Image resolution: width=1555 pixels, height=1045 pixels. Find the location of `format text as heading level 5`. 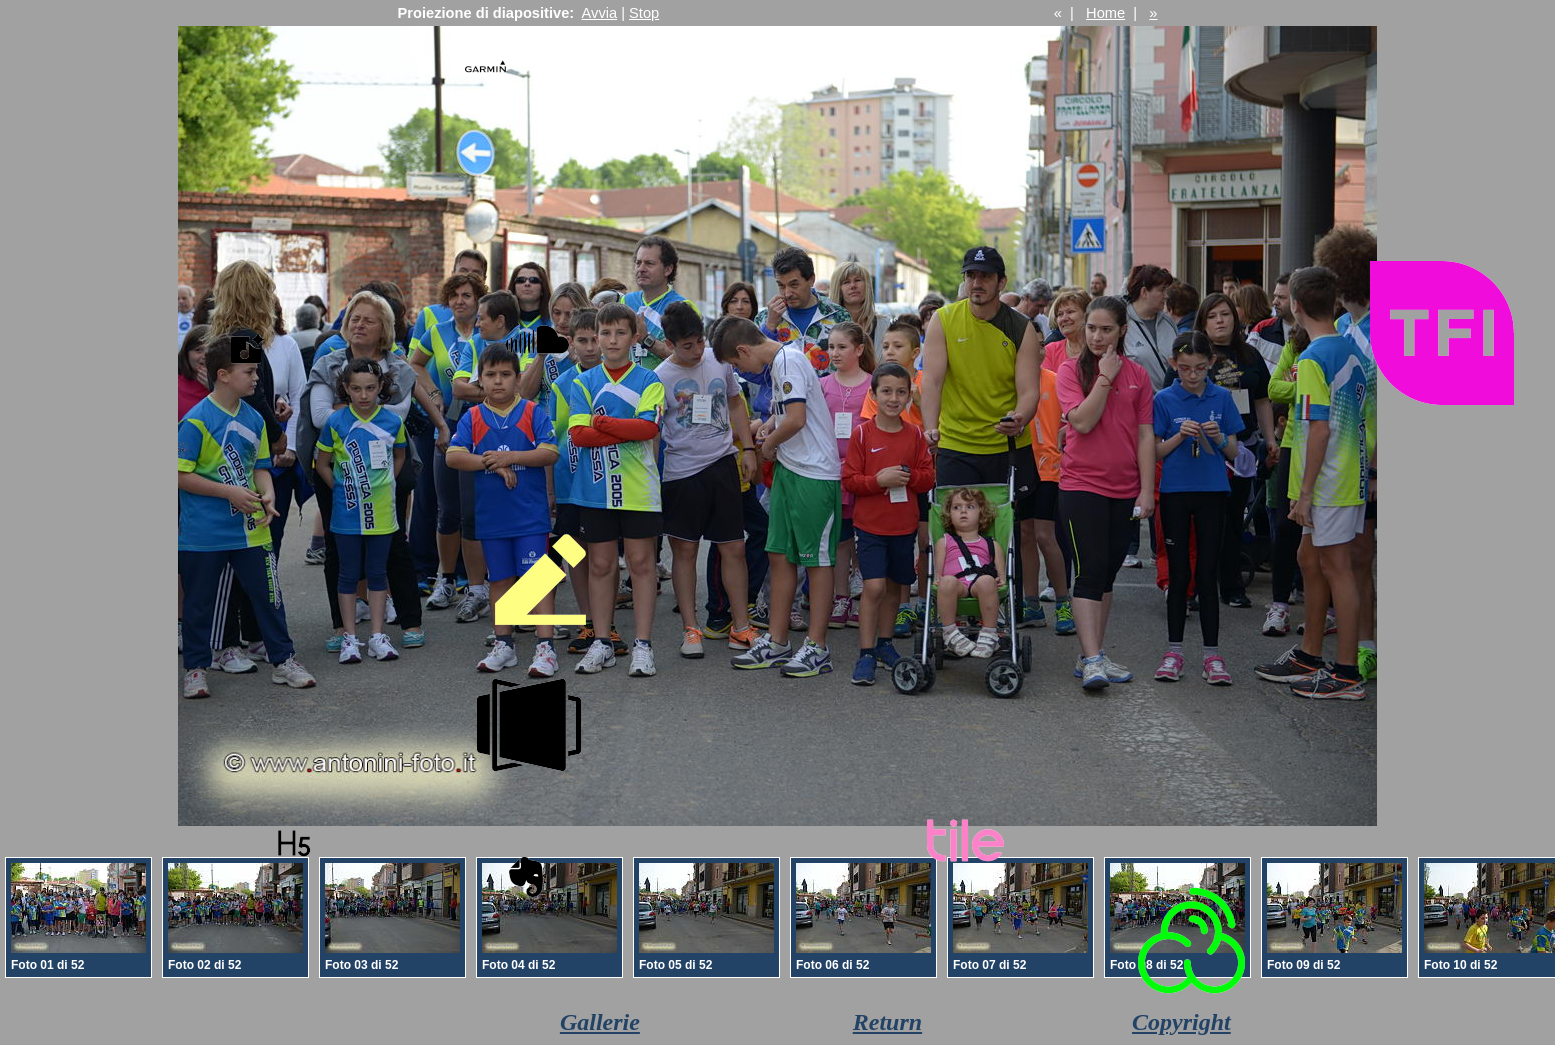

format text as heading level 5 is located at coordinates (294, 843).